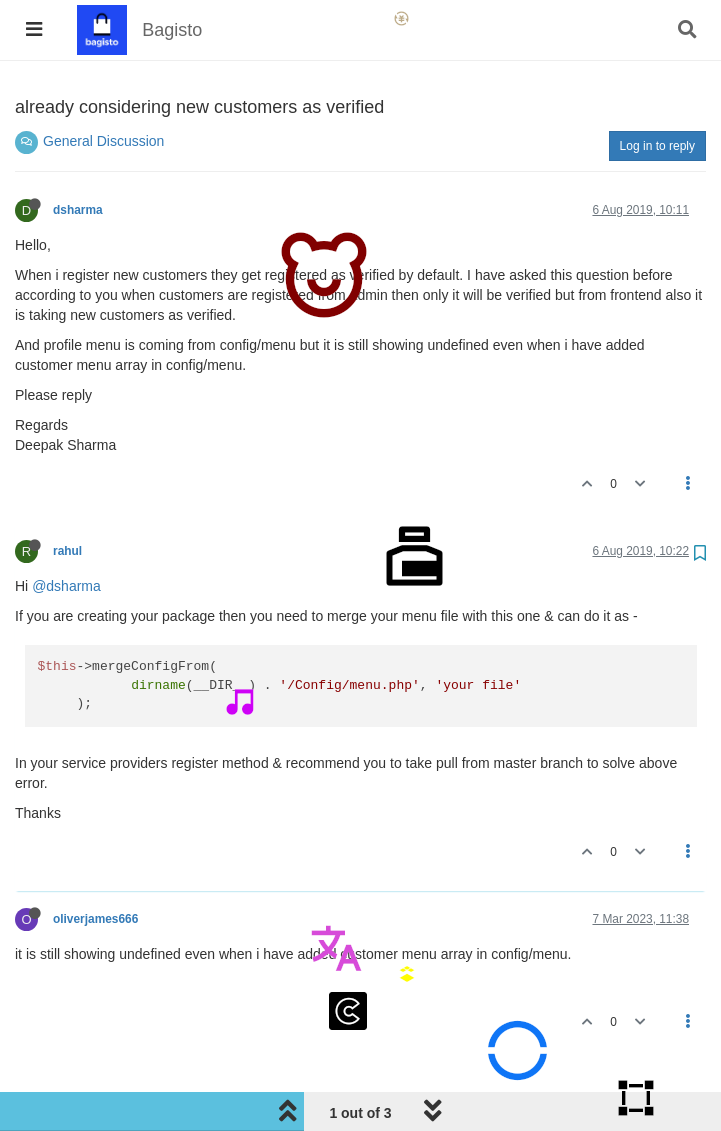  Describe the element at coordinates (242, 702) in the screenshot. I see `open music player or library` at that location.